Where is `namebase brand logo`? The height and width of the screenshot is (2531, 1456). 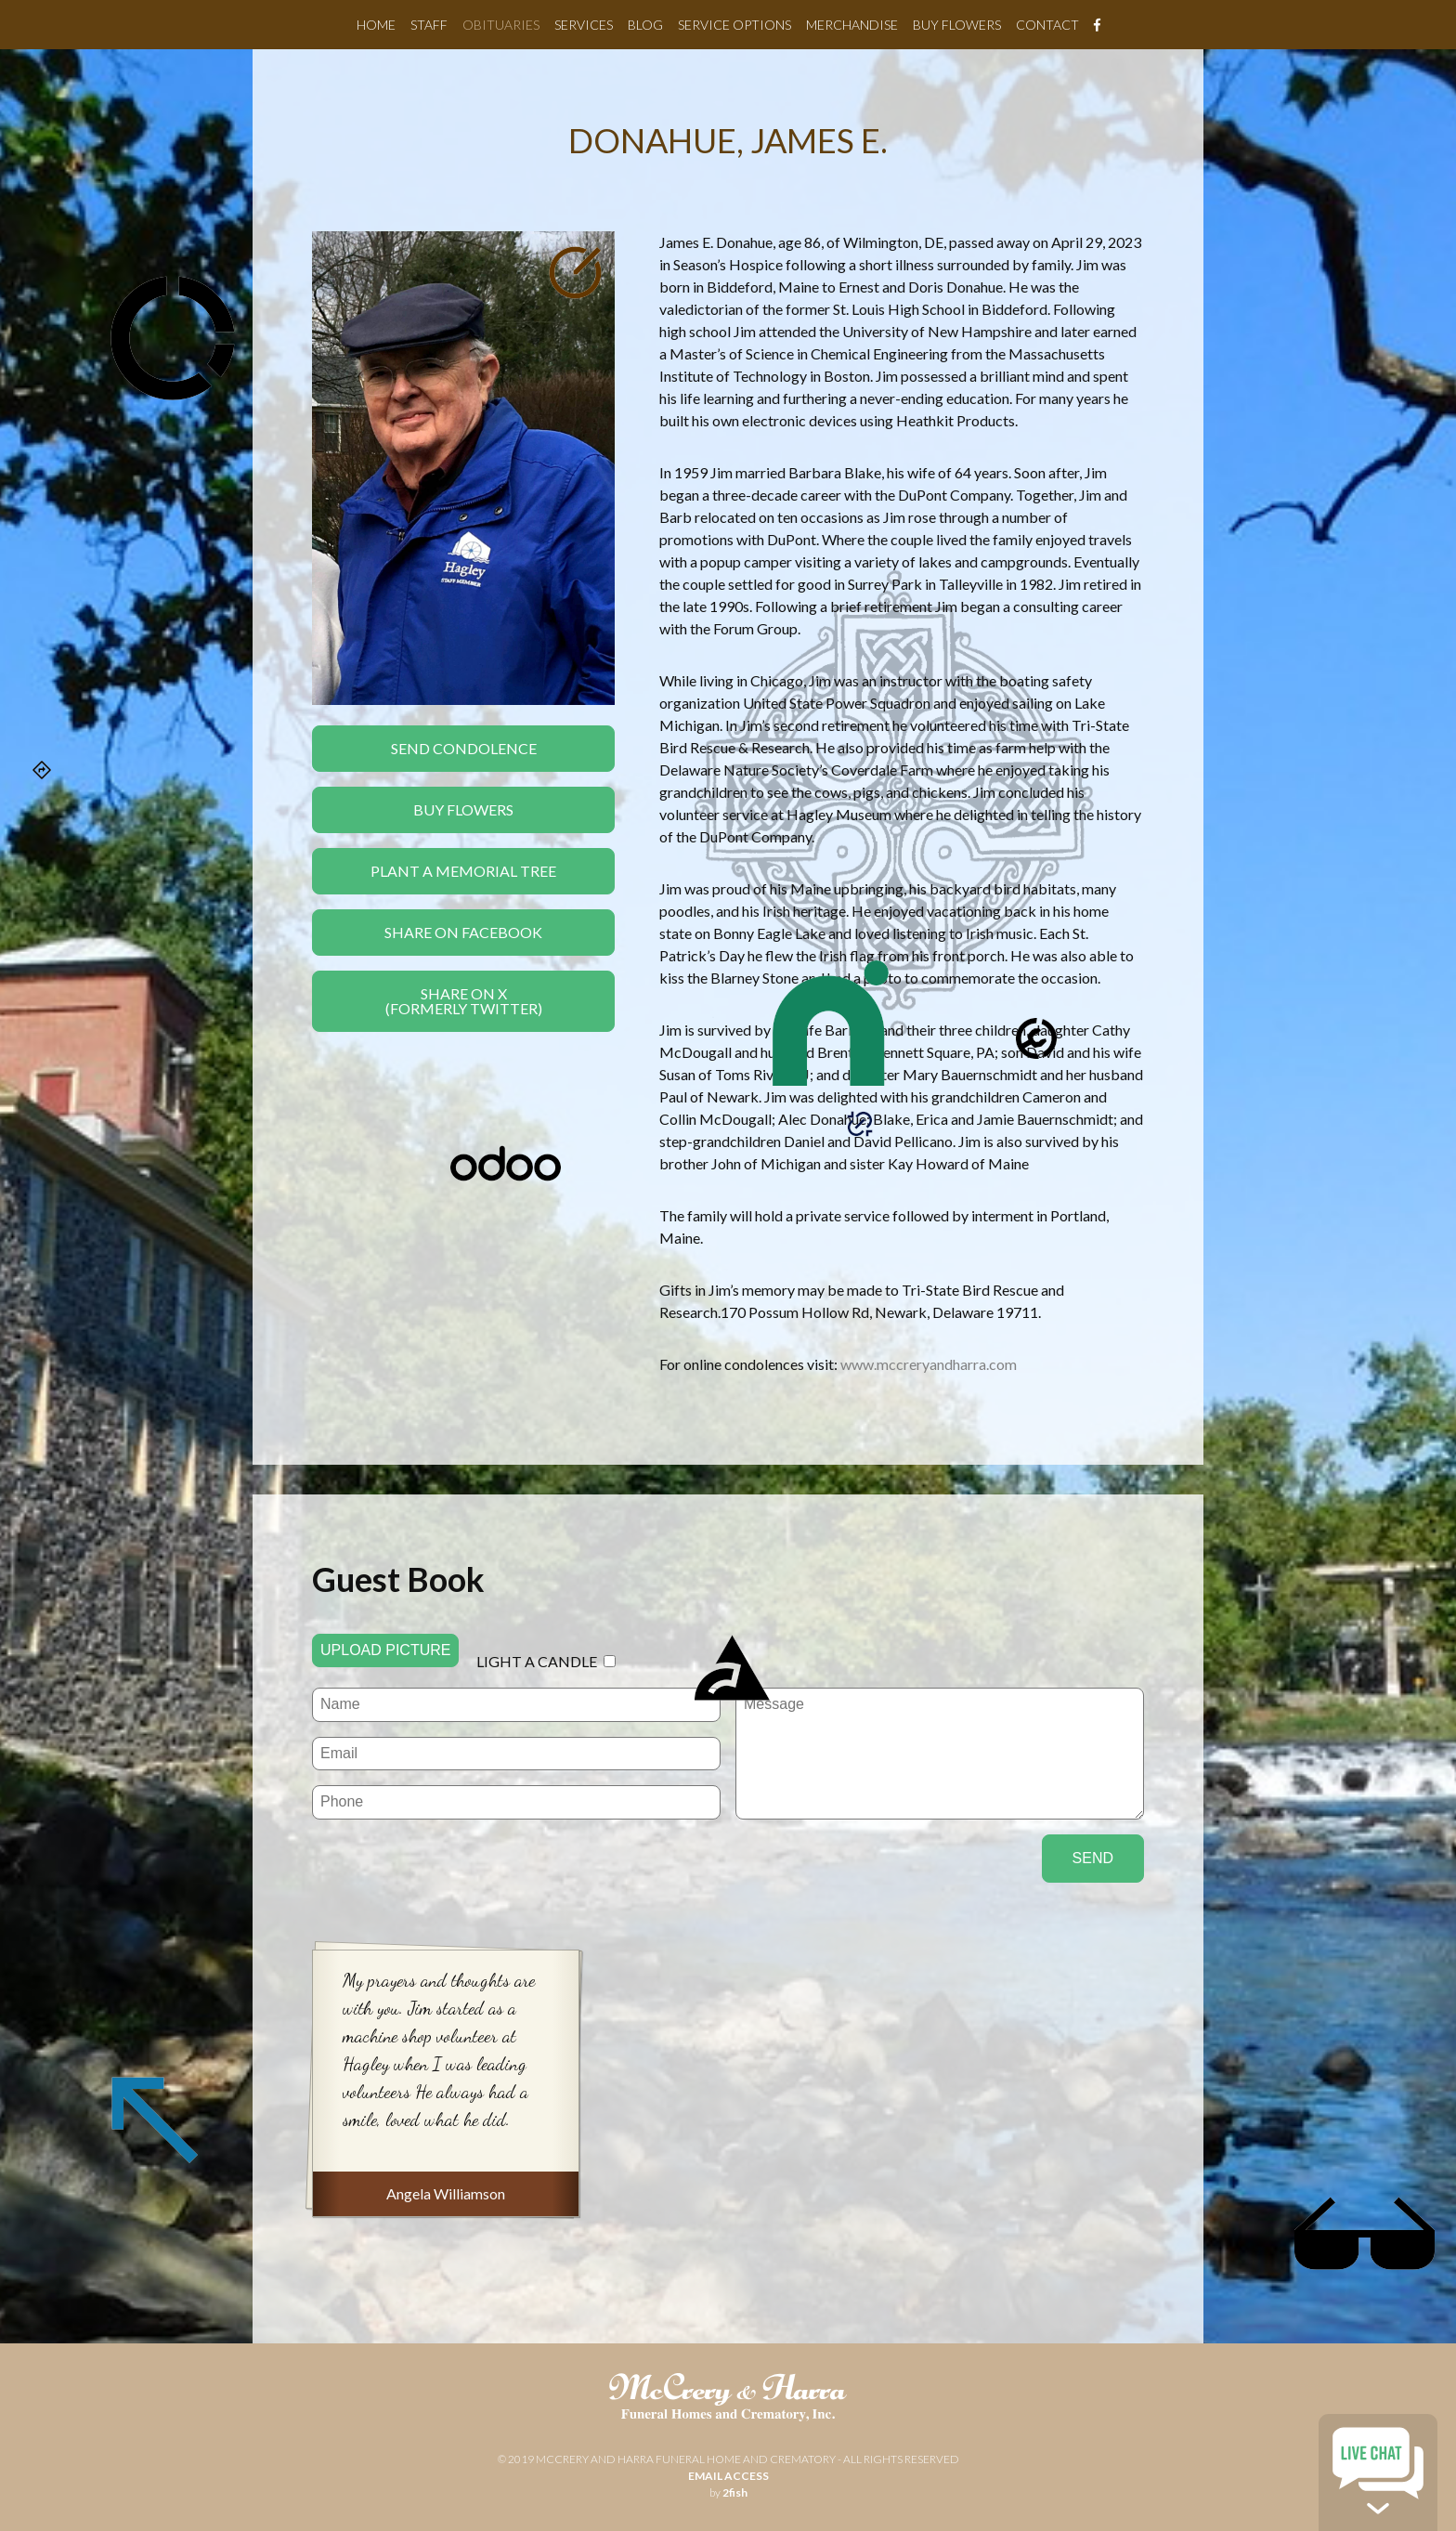 namebase brand logo is located at coordinates (830, 1023).